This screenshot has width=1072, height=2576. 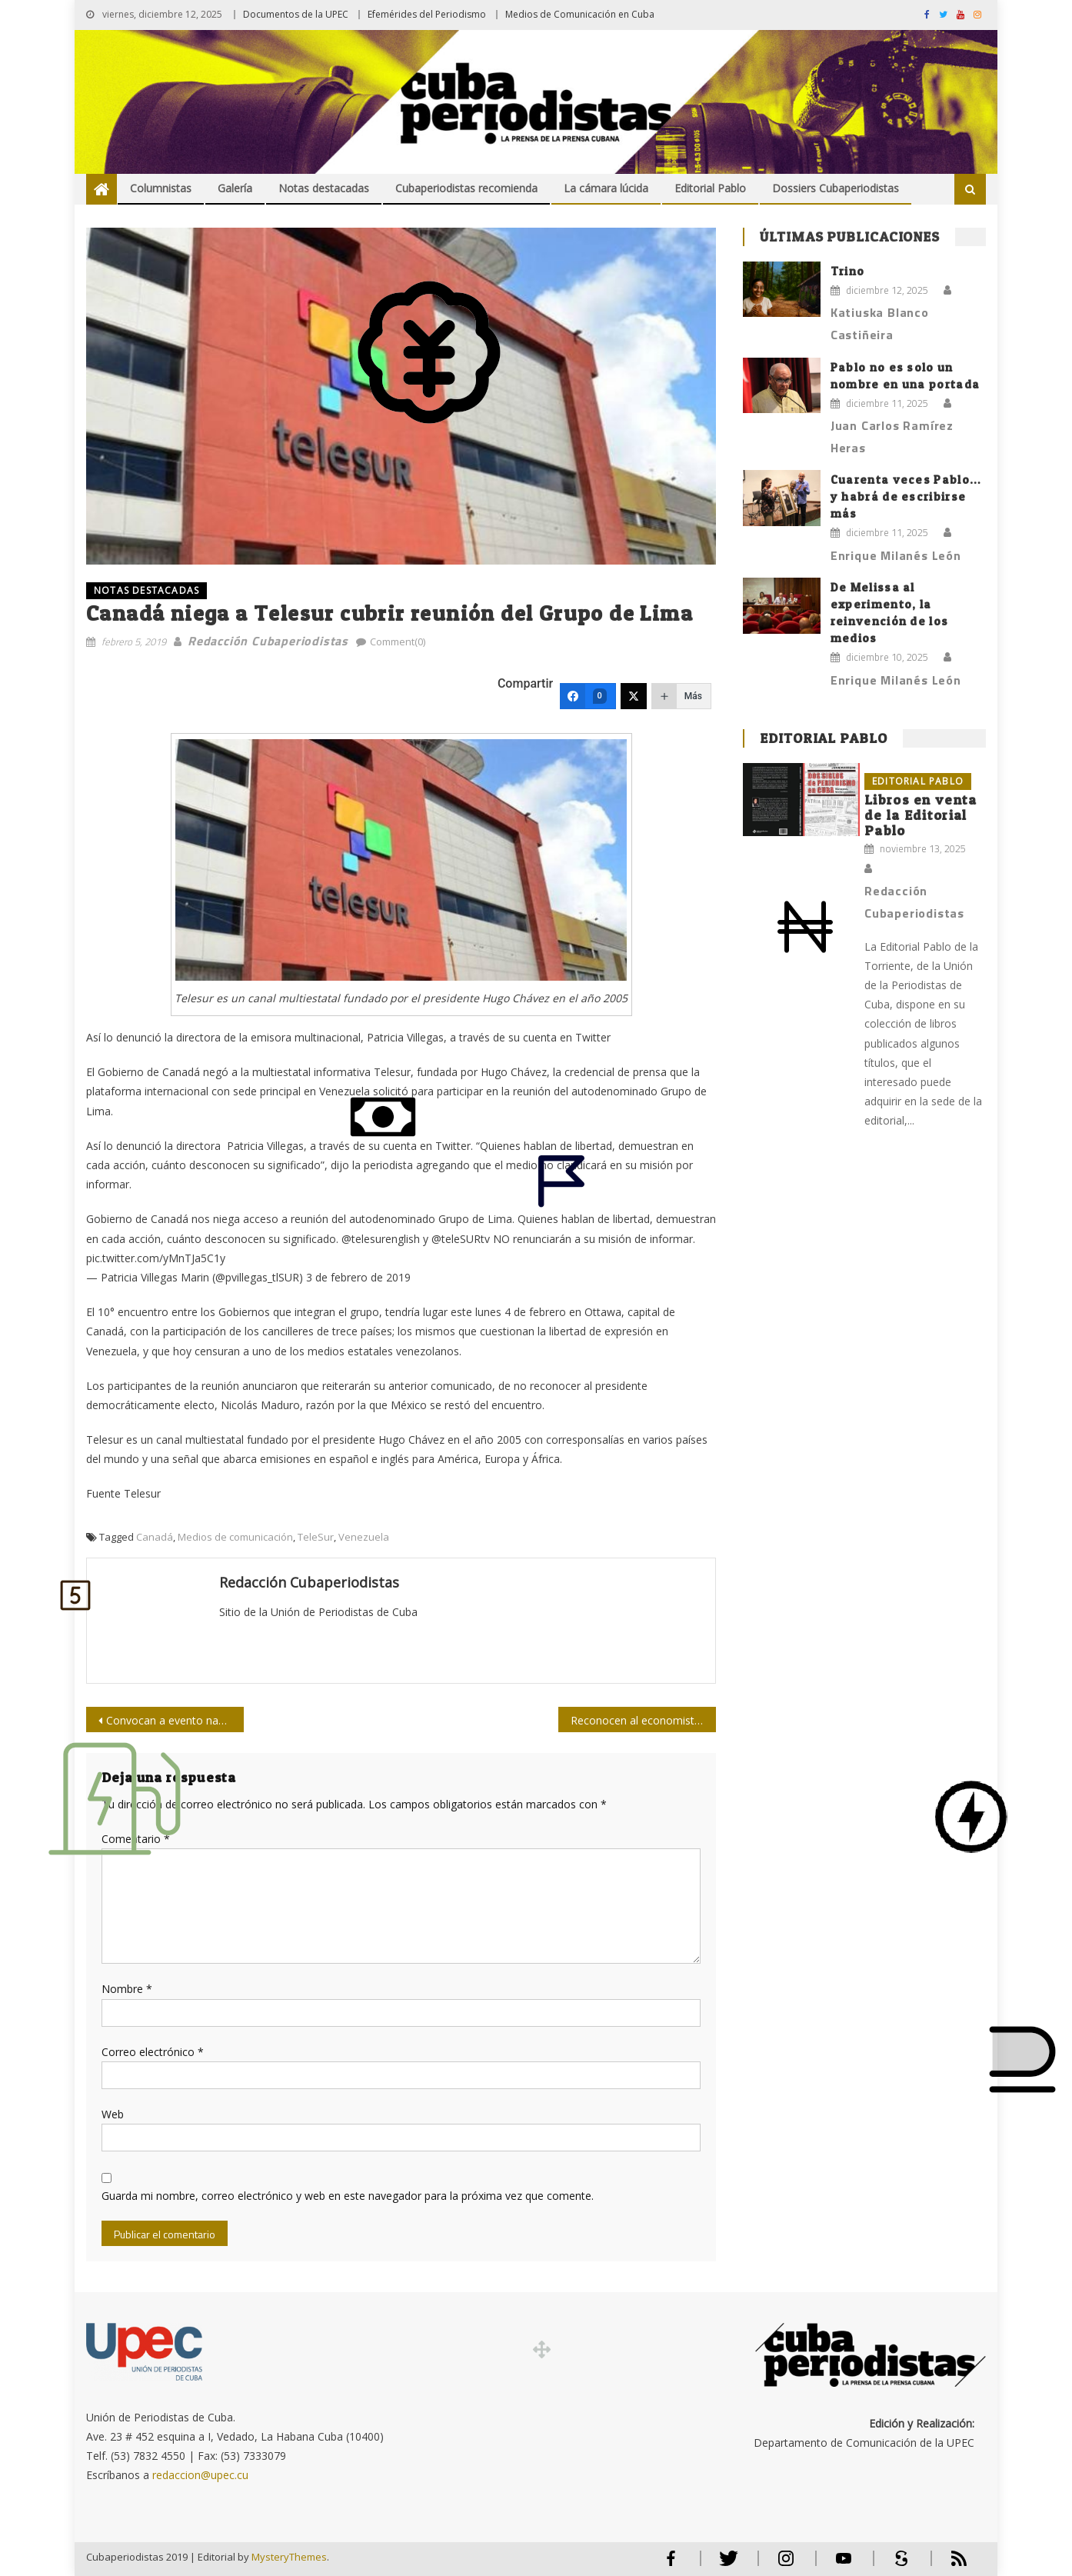 What do you see at coordinates (429, 352) in the screenshot?
I see `indicates japanese yen currency or pricing` at bounding box center [429, 352].